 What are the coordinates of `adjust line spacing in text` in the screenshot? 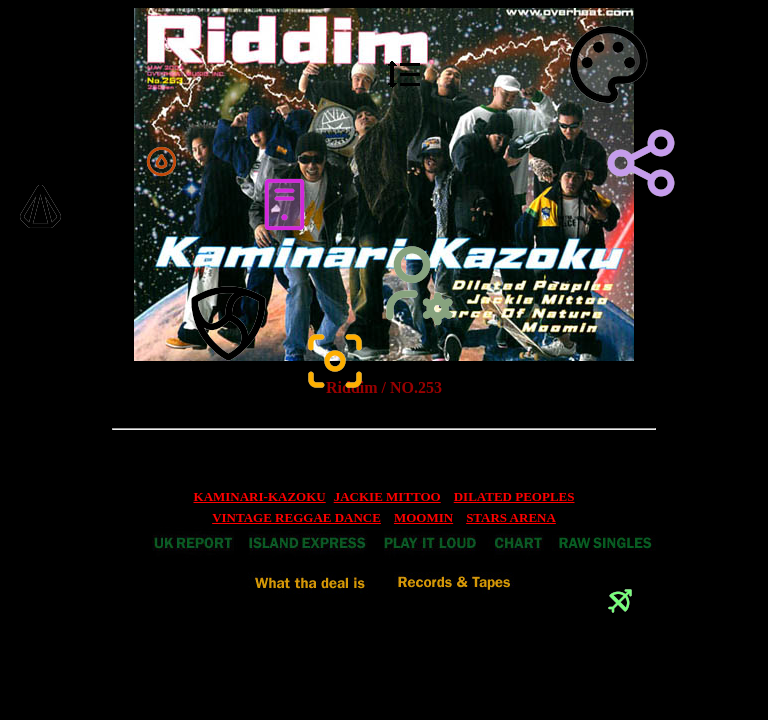 It's located at (403, 74).